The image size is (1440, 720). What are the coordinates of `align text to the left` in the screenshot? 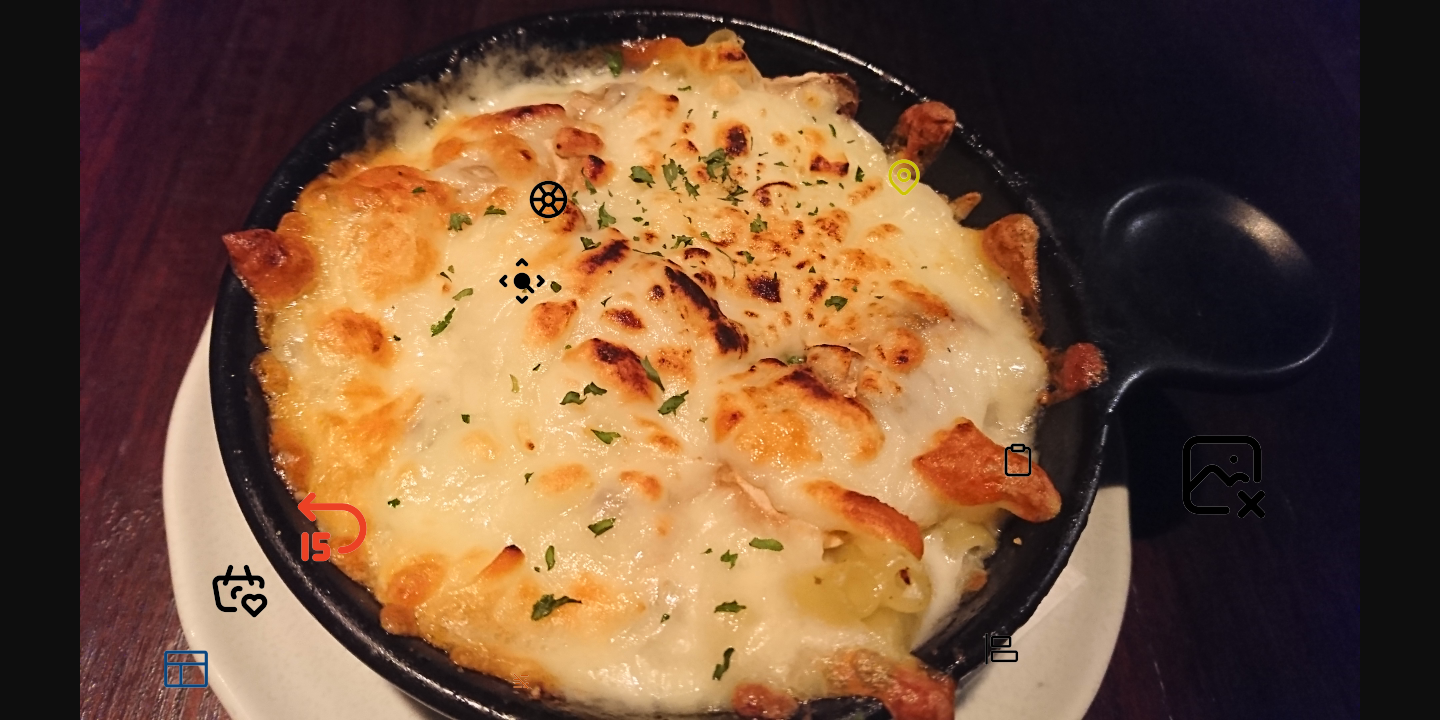 It's located at (1001, 649).